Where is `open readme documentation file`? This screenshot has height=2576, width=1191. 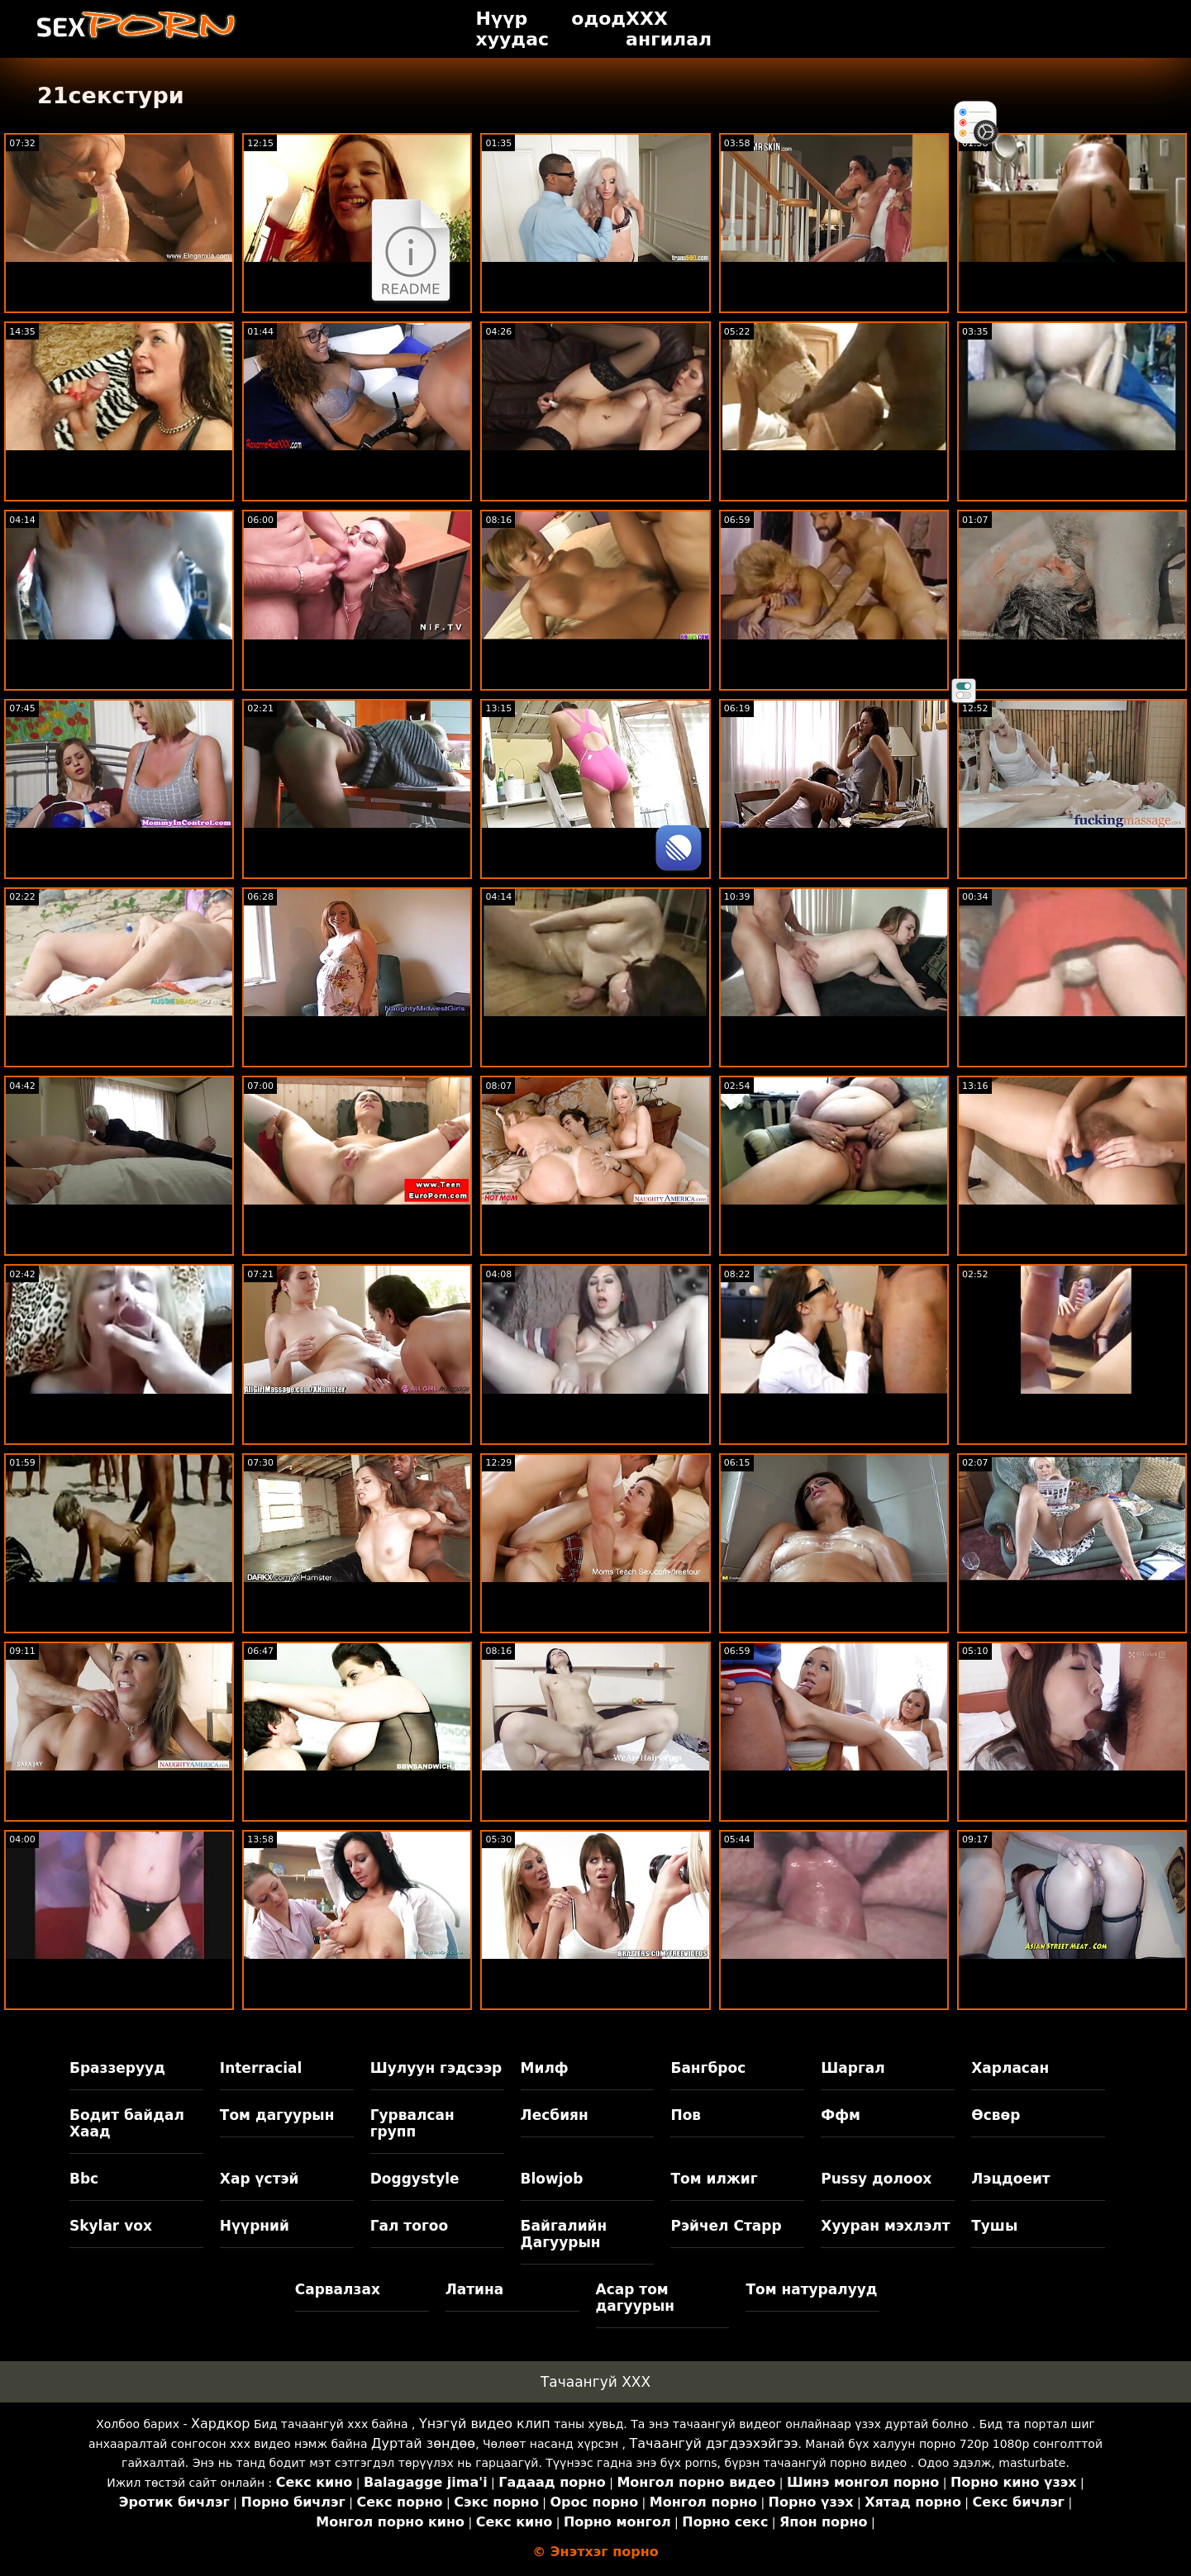 open readme documentation file is located at coordinates (411, 252).